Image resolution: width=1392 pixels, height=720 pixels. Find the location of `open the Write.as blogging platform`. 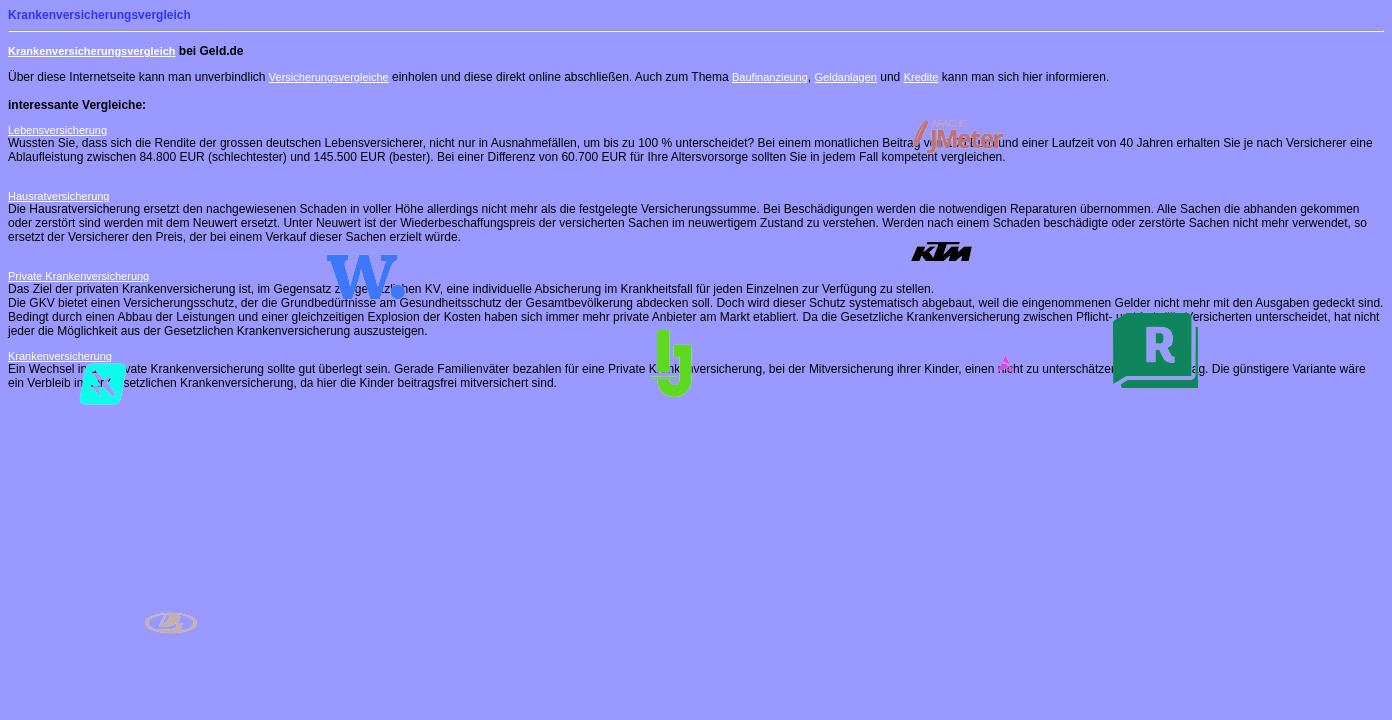

open the Write.as blogging platform is located at coordinates (366, 277).